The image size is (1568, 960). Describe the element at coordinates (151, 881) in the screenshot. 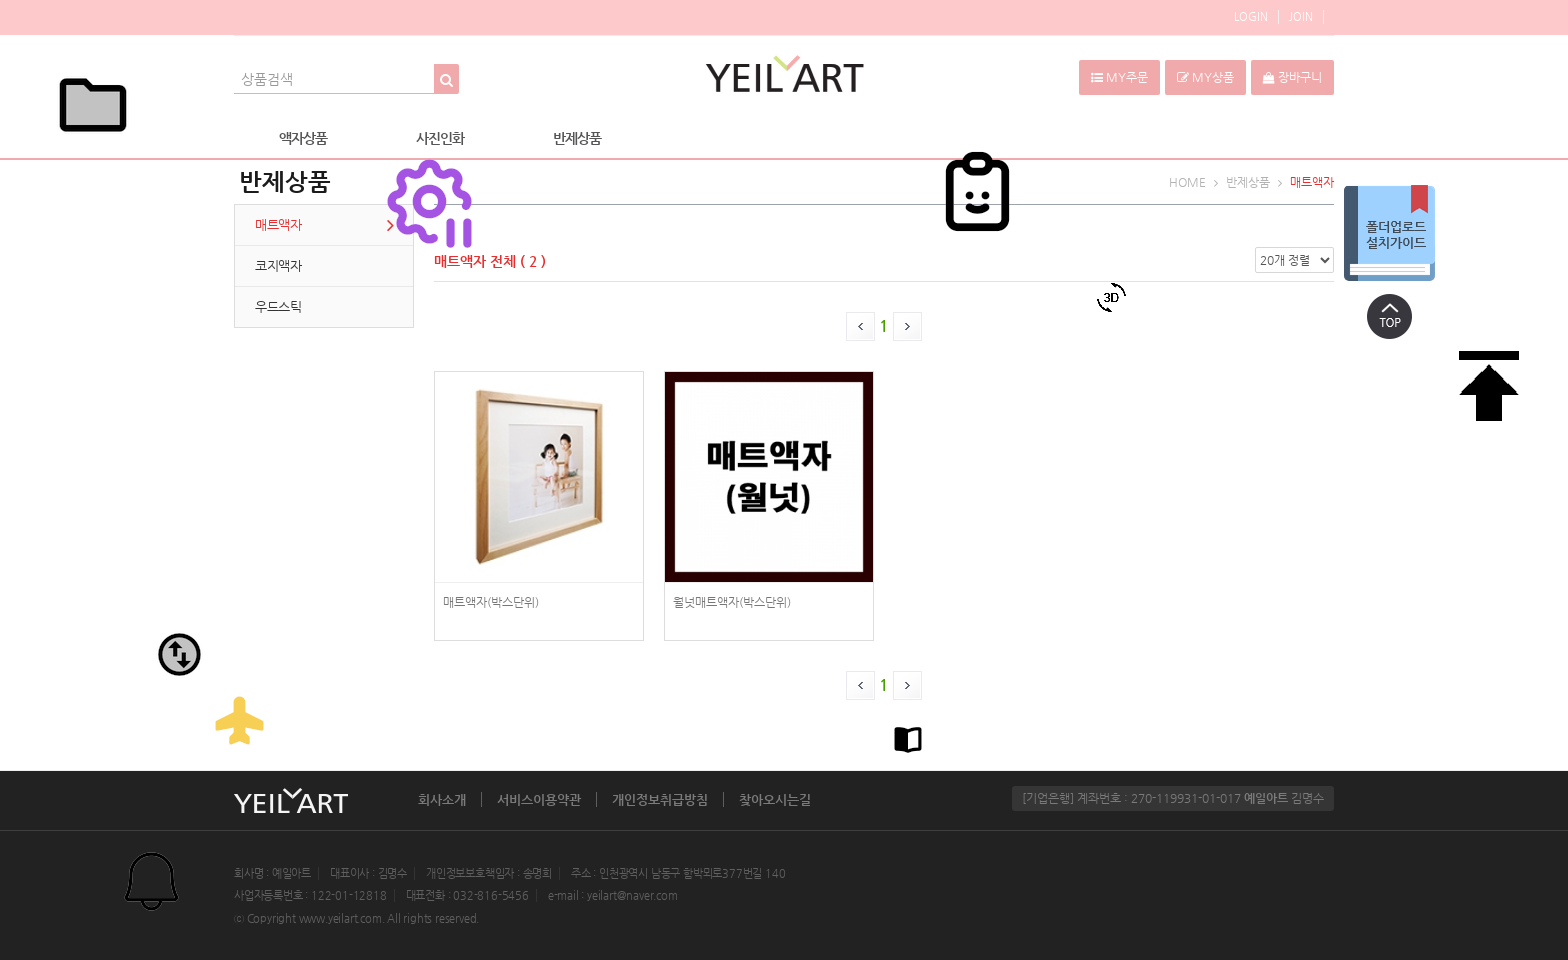

I see `view notifications` at that location.